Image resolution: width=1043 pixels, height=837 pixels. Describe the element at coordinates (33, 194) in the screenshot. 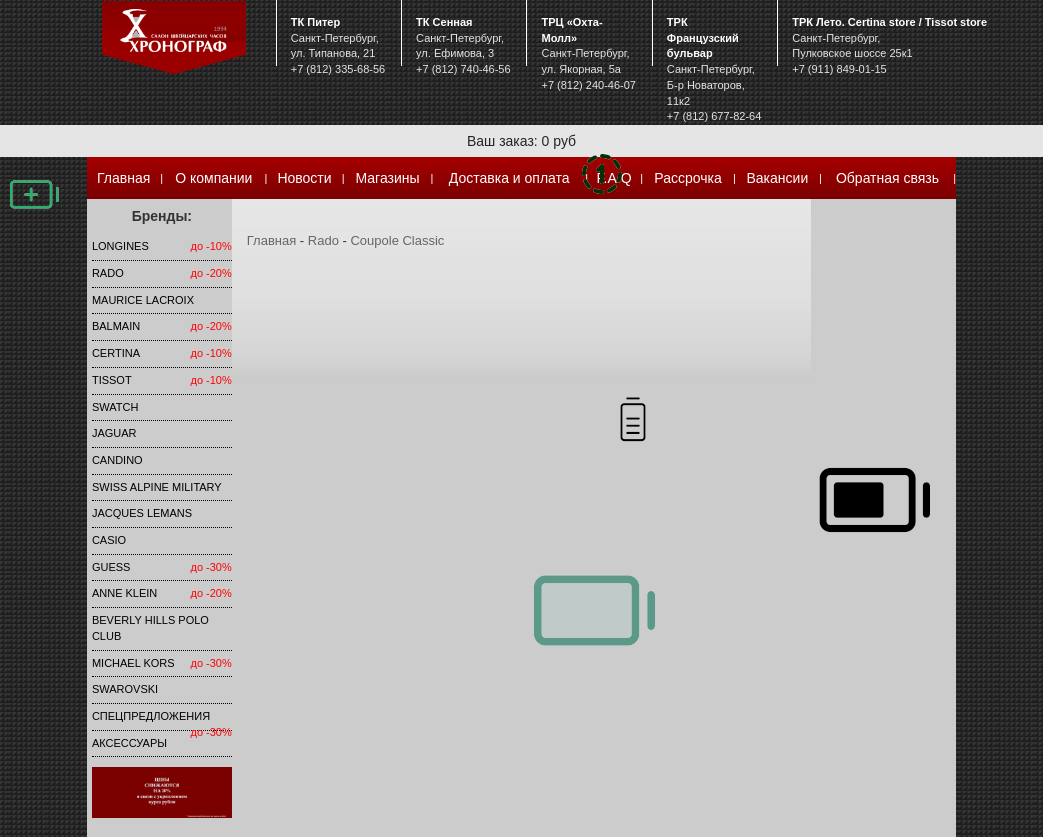

I see `add or extend battery life` at that location.